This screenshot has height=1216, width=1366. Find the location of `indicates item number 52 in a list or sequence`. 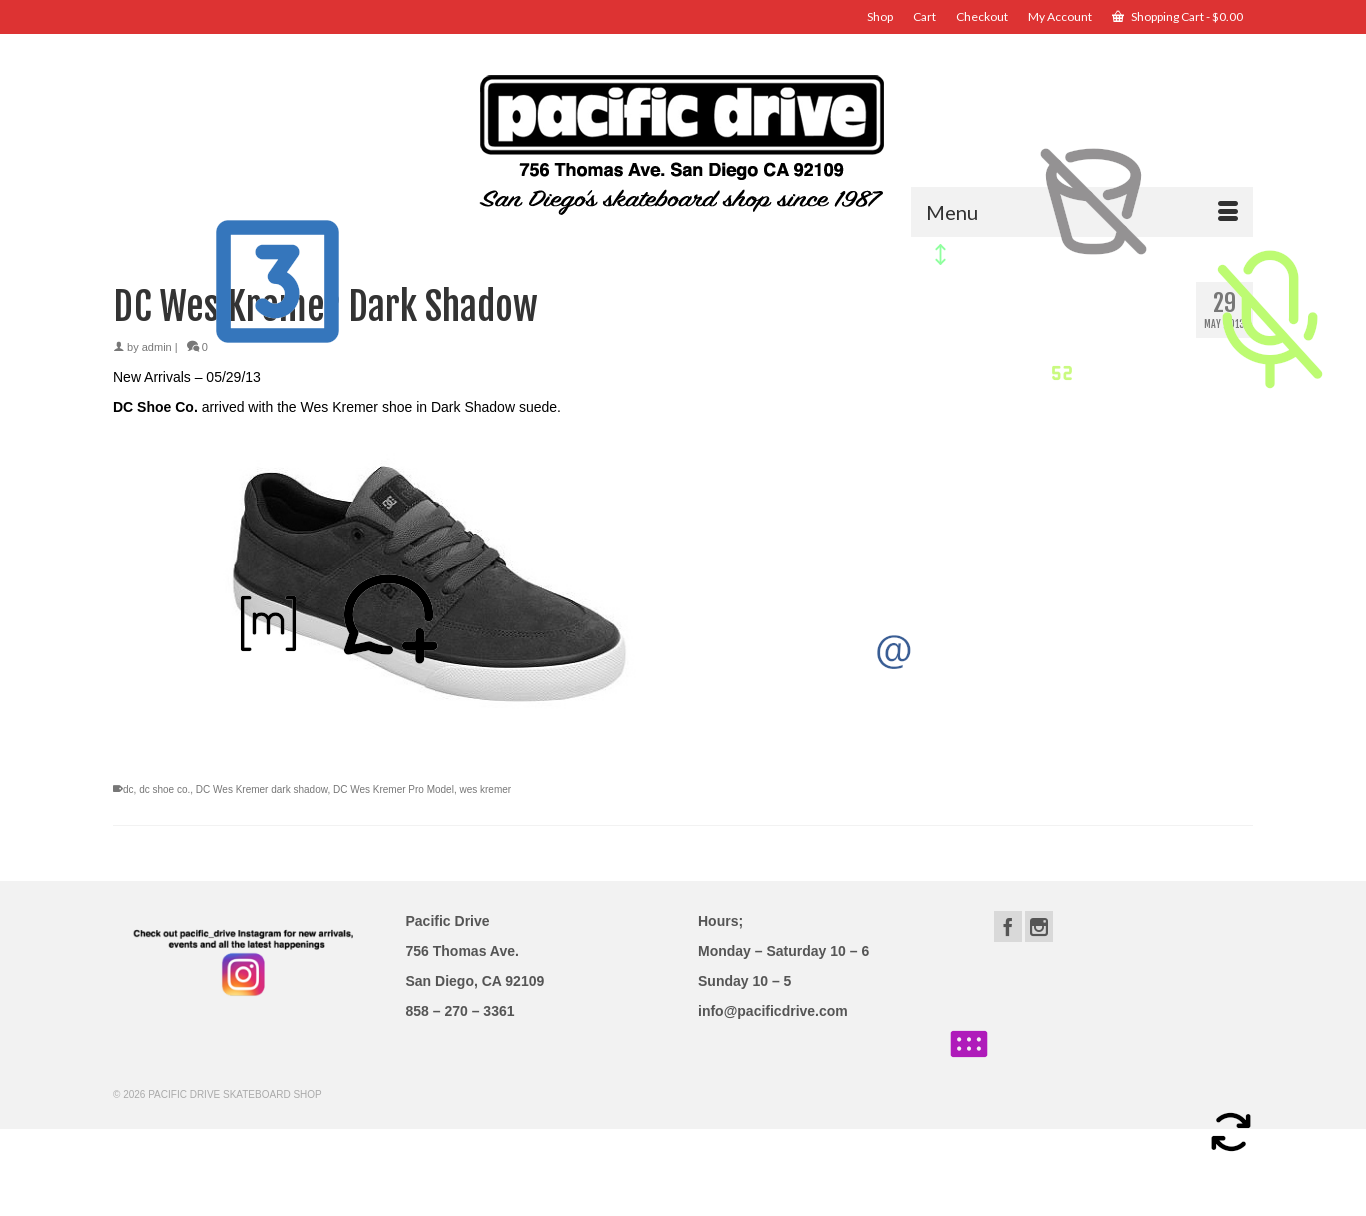

indicates item number 52 in a list or sequence is located at coordinates (1062, 373).